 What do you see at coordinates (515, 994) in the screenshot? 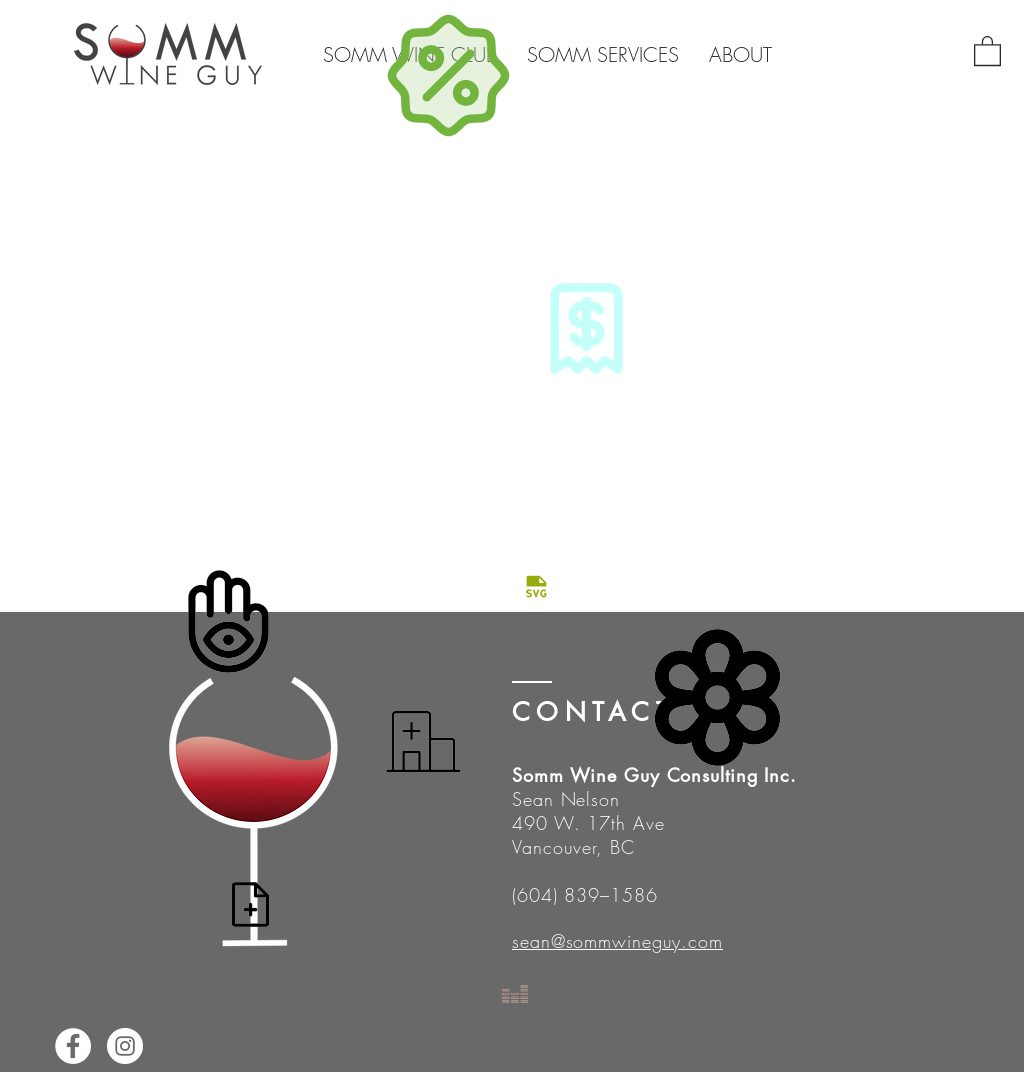
I see `adjust audio equalizer settings` at bounding box center [515, 994].